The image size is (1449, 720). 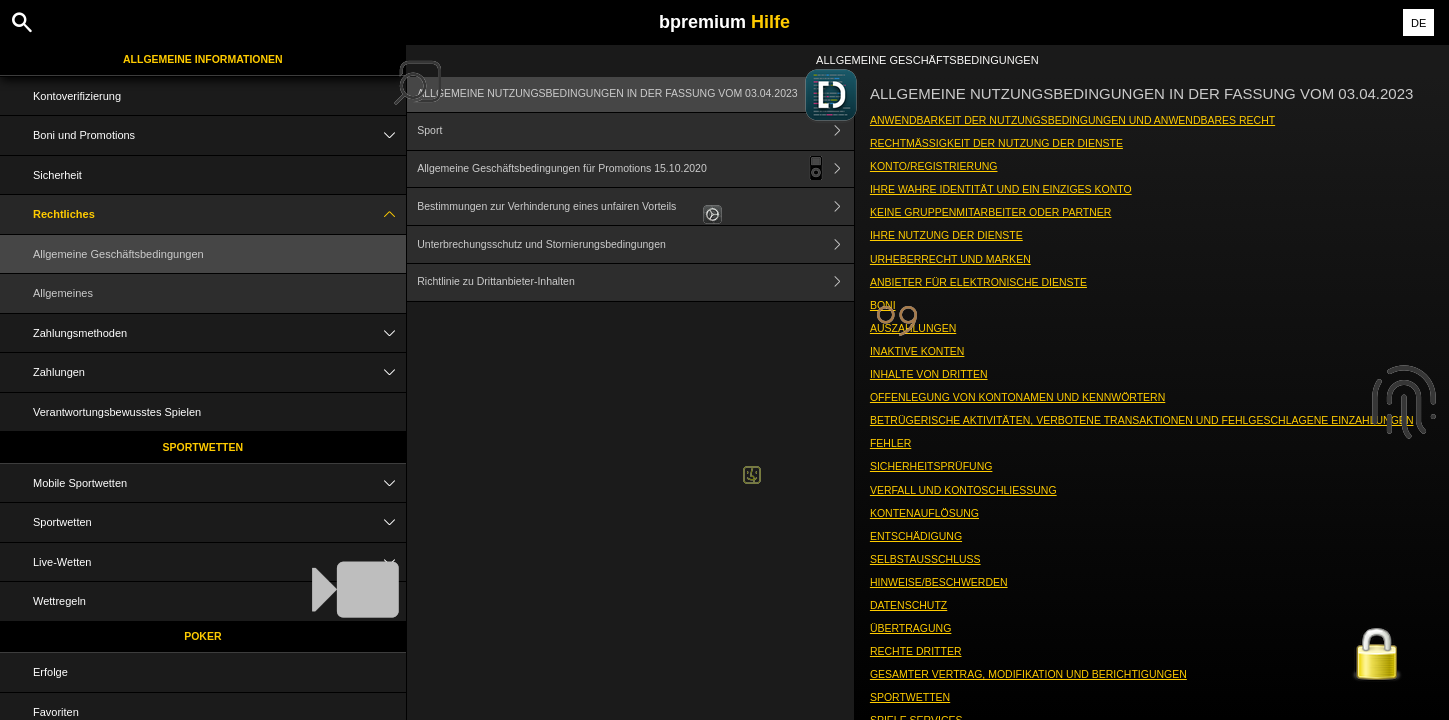 What do you see at coordinates (816, 168) in the screenshot?
I see `iPod nano device in sidebar` at bounding box center [816, 168].